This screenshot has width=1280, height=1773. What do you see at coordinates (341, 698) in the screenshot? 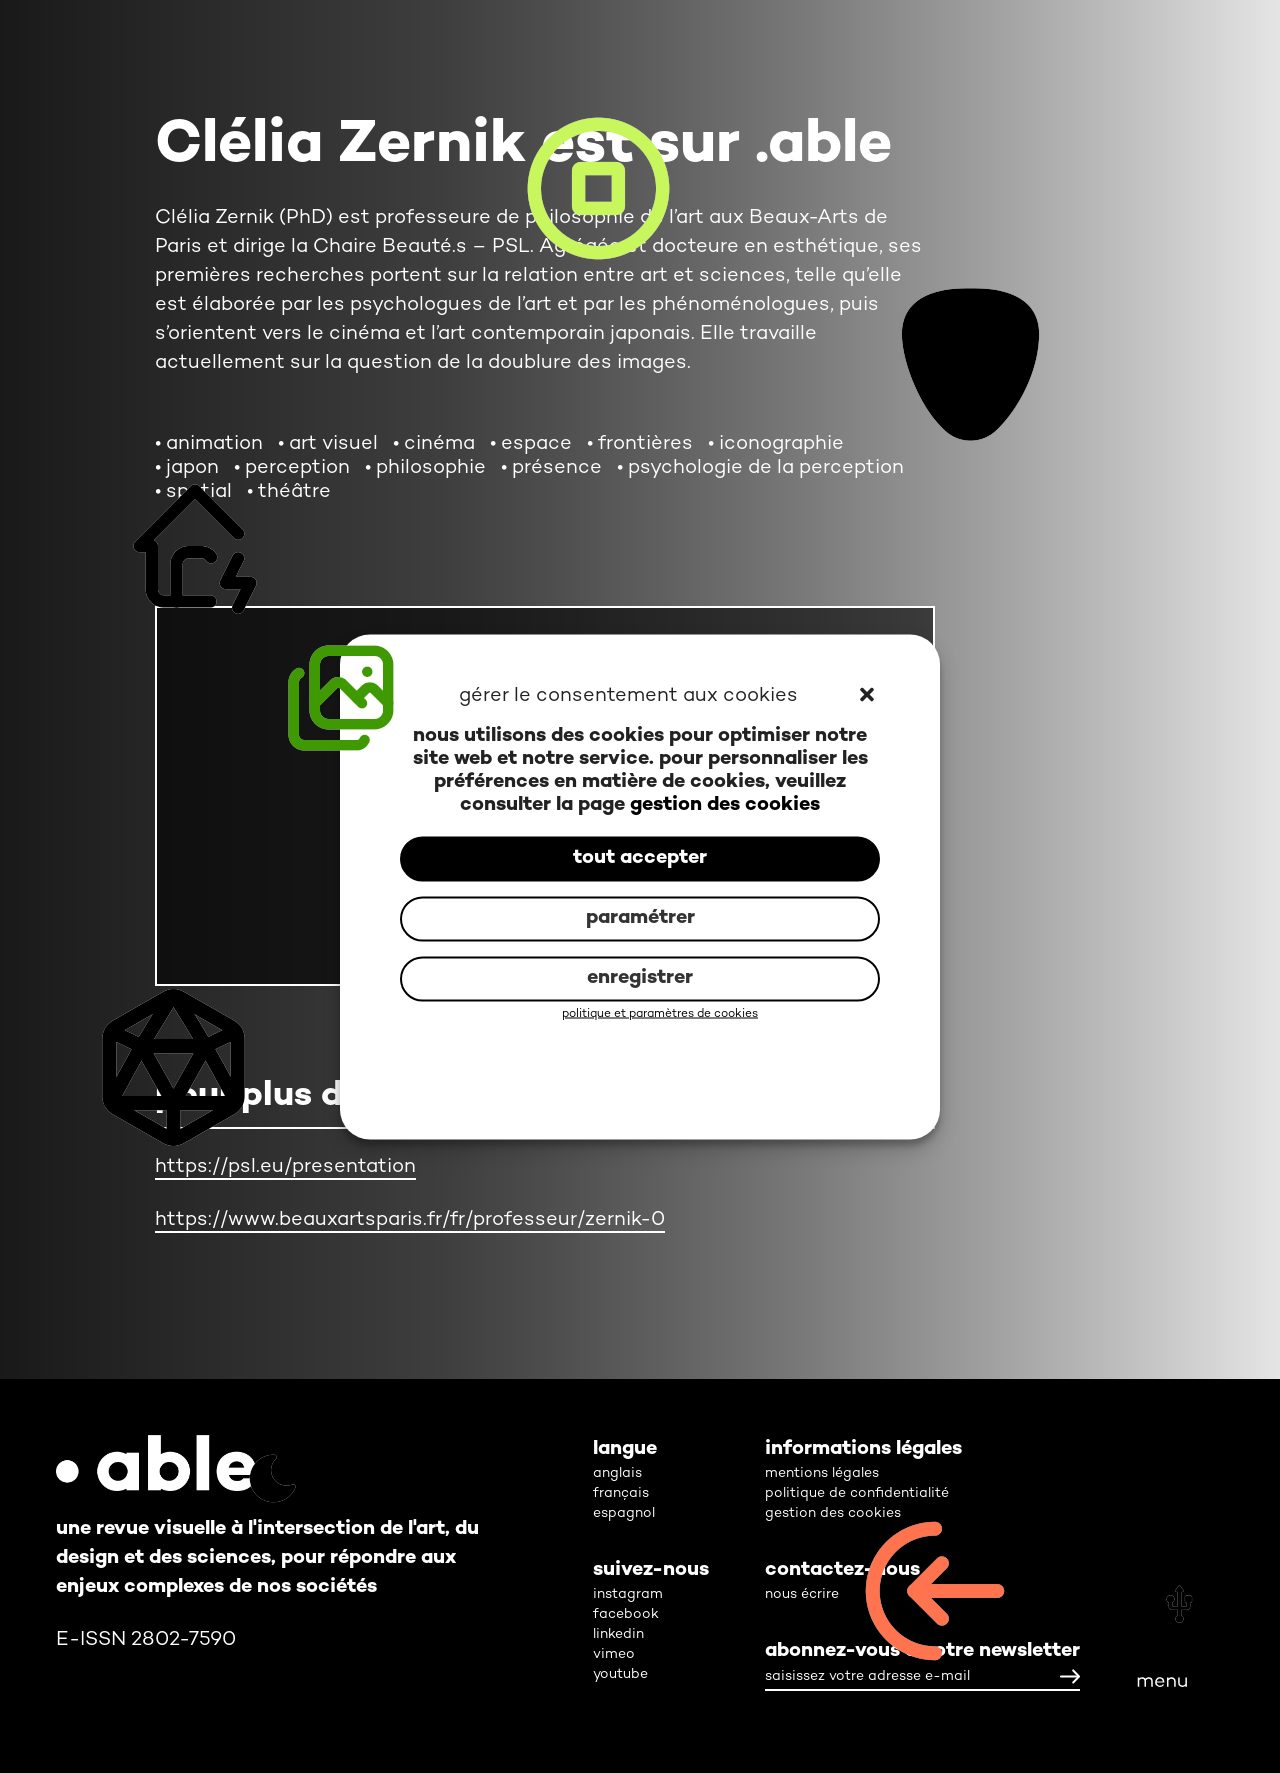
I see `access your photo library` at bounding box center [341, 698].